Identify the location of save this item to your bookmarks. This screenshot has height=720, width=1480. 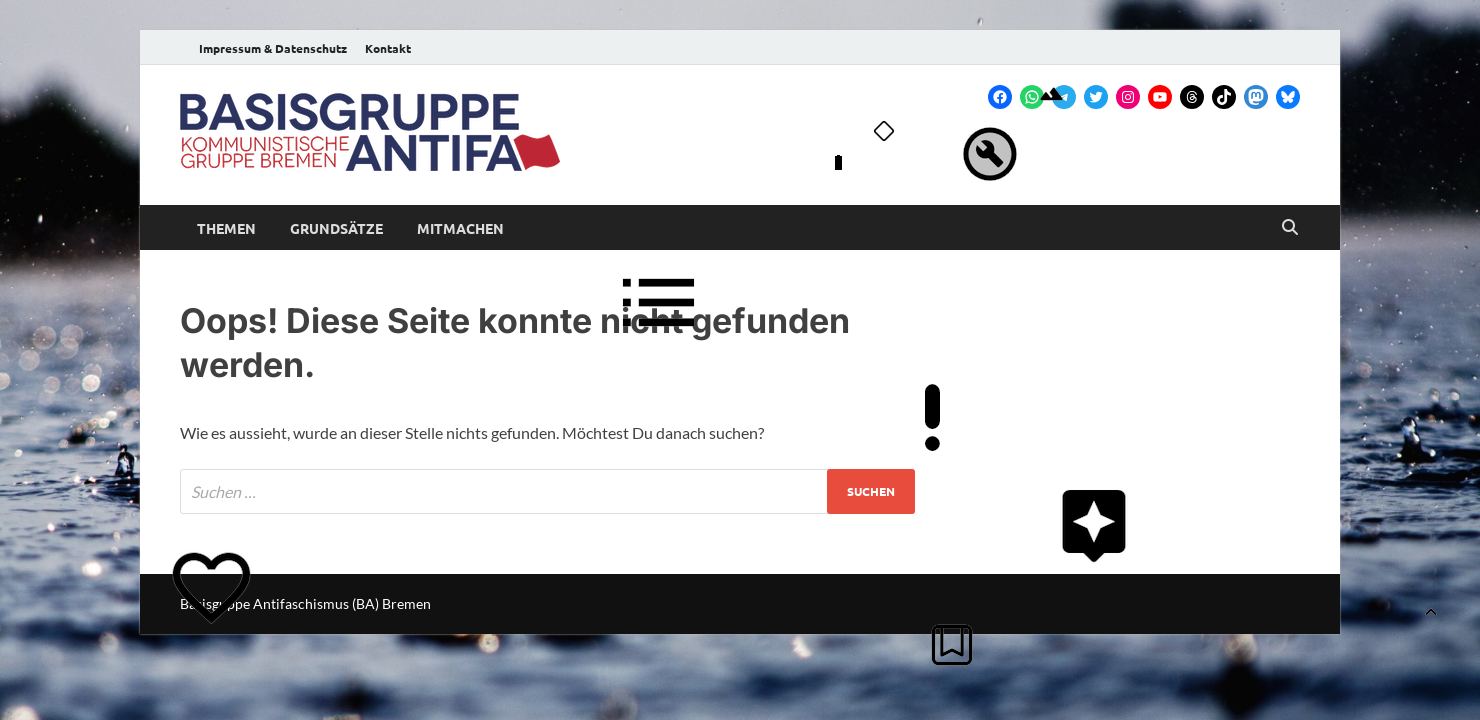
(952, 645).